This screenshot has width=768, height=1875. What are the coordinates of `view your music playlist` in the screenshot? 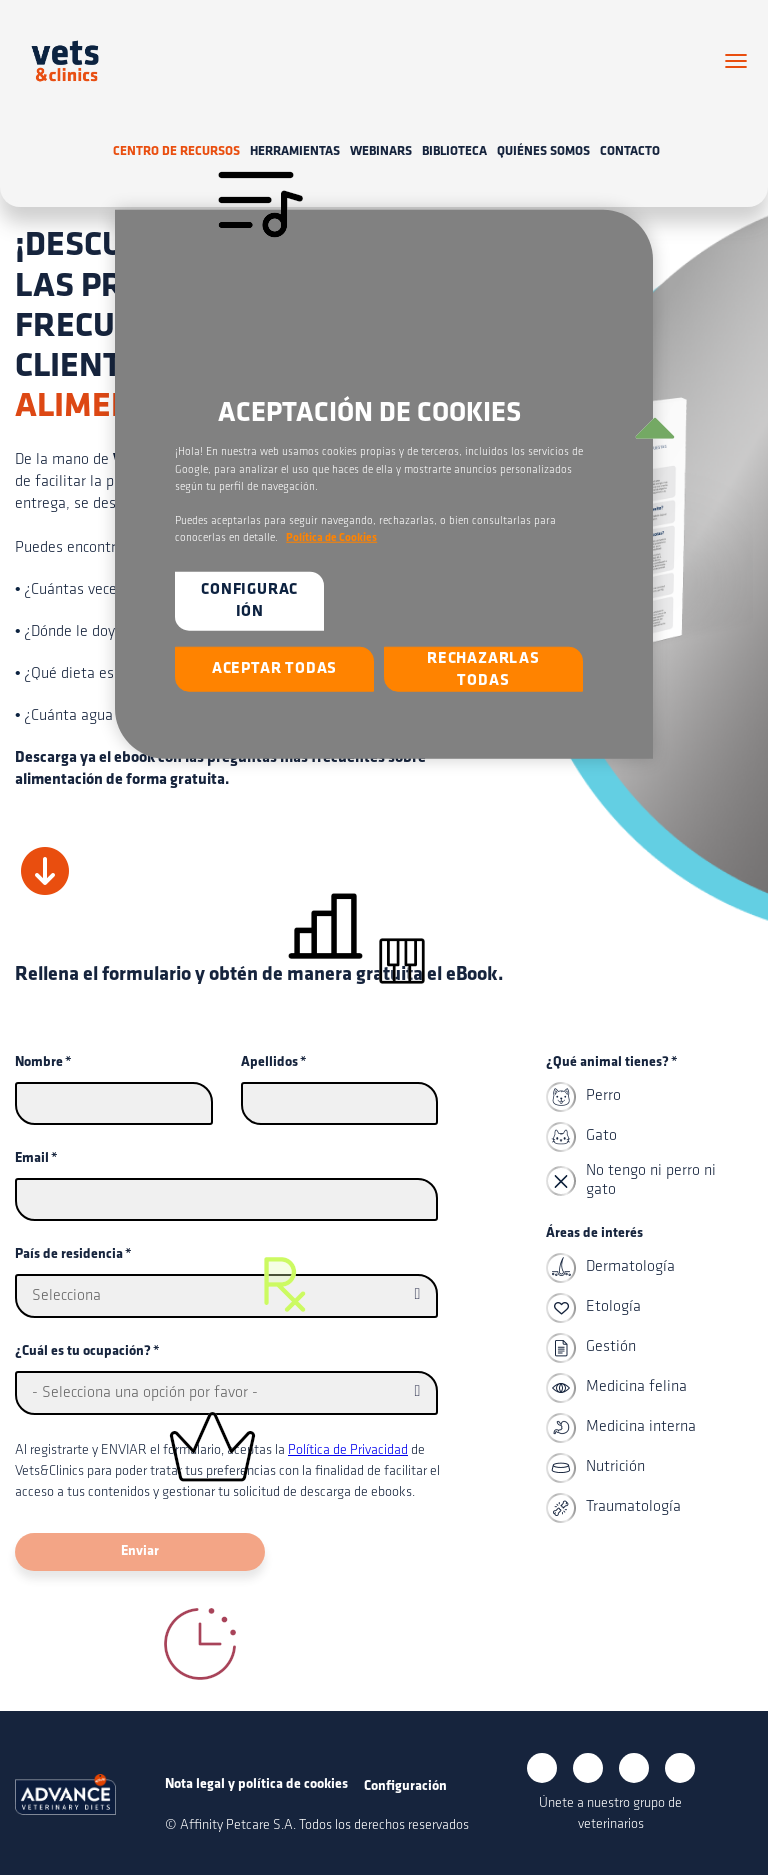 It's located at (256, 200).